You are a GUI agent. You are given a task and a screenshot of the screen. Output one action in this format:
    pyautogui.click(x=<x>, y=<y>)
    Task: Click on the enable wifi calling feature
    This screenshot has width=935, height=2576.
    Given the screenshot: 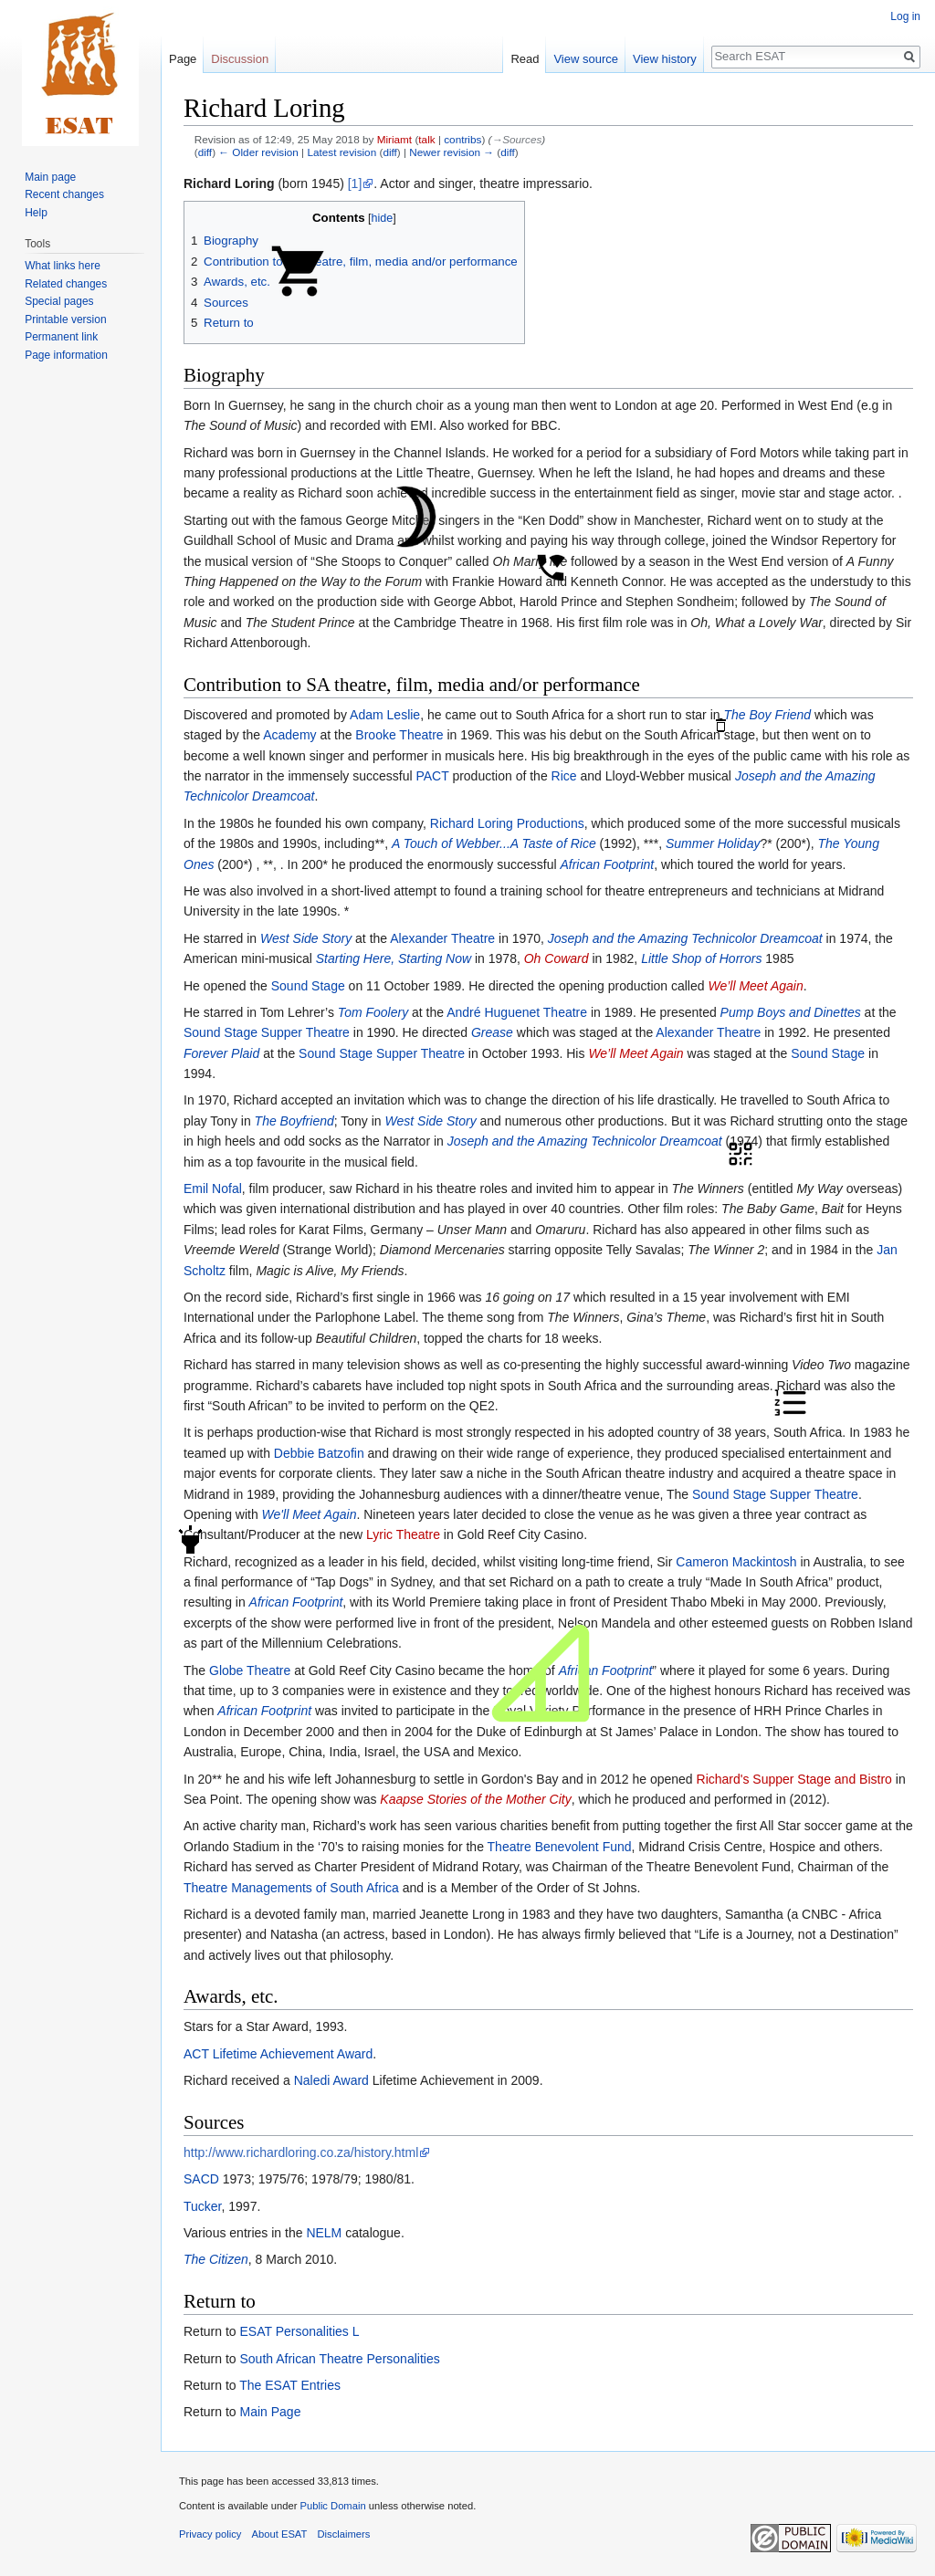 What is the action you would take?
    pyautogui.click(x=551, y=568)
    